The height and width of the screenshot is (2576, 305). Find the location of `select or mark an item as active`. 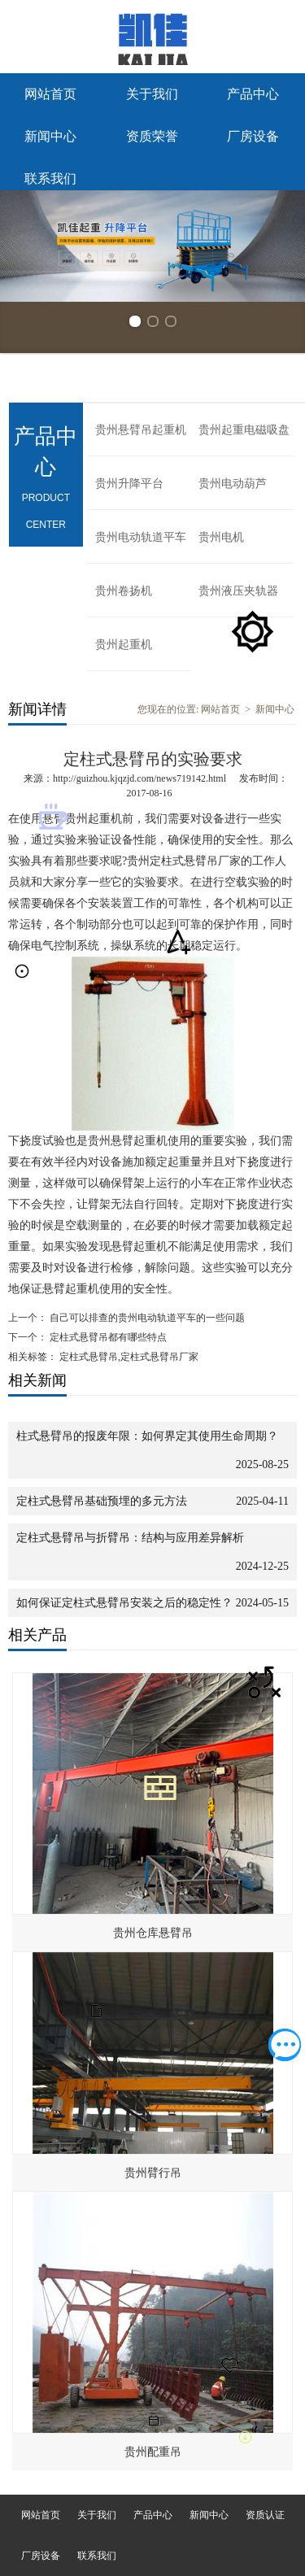

select or mark an item as active is located at coordinates (22, 971).